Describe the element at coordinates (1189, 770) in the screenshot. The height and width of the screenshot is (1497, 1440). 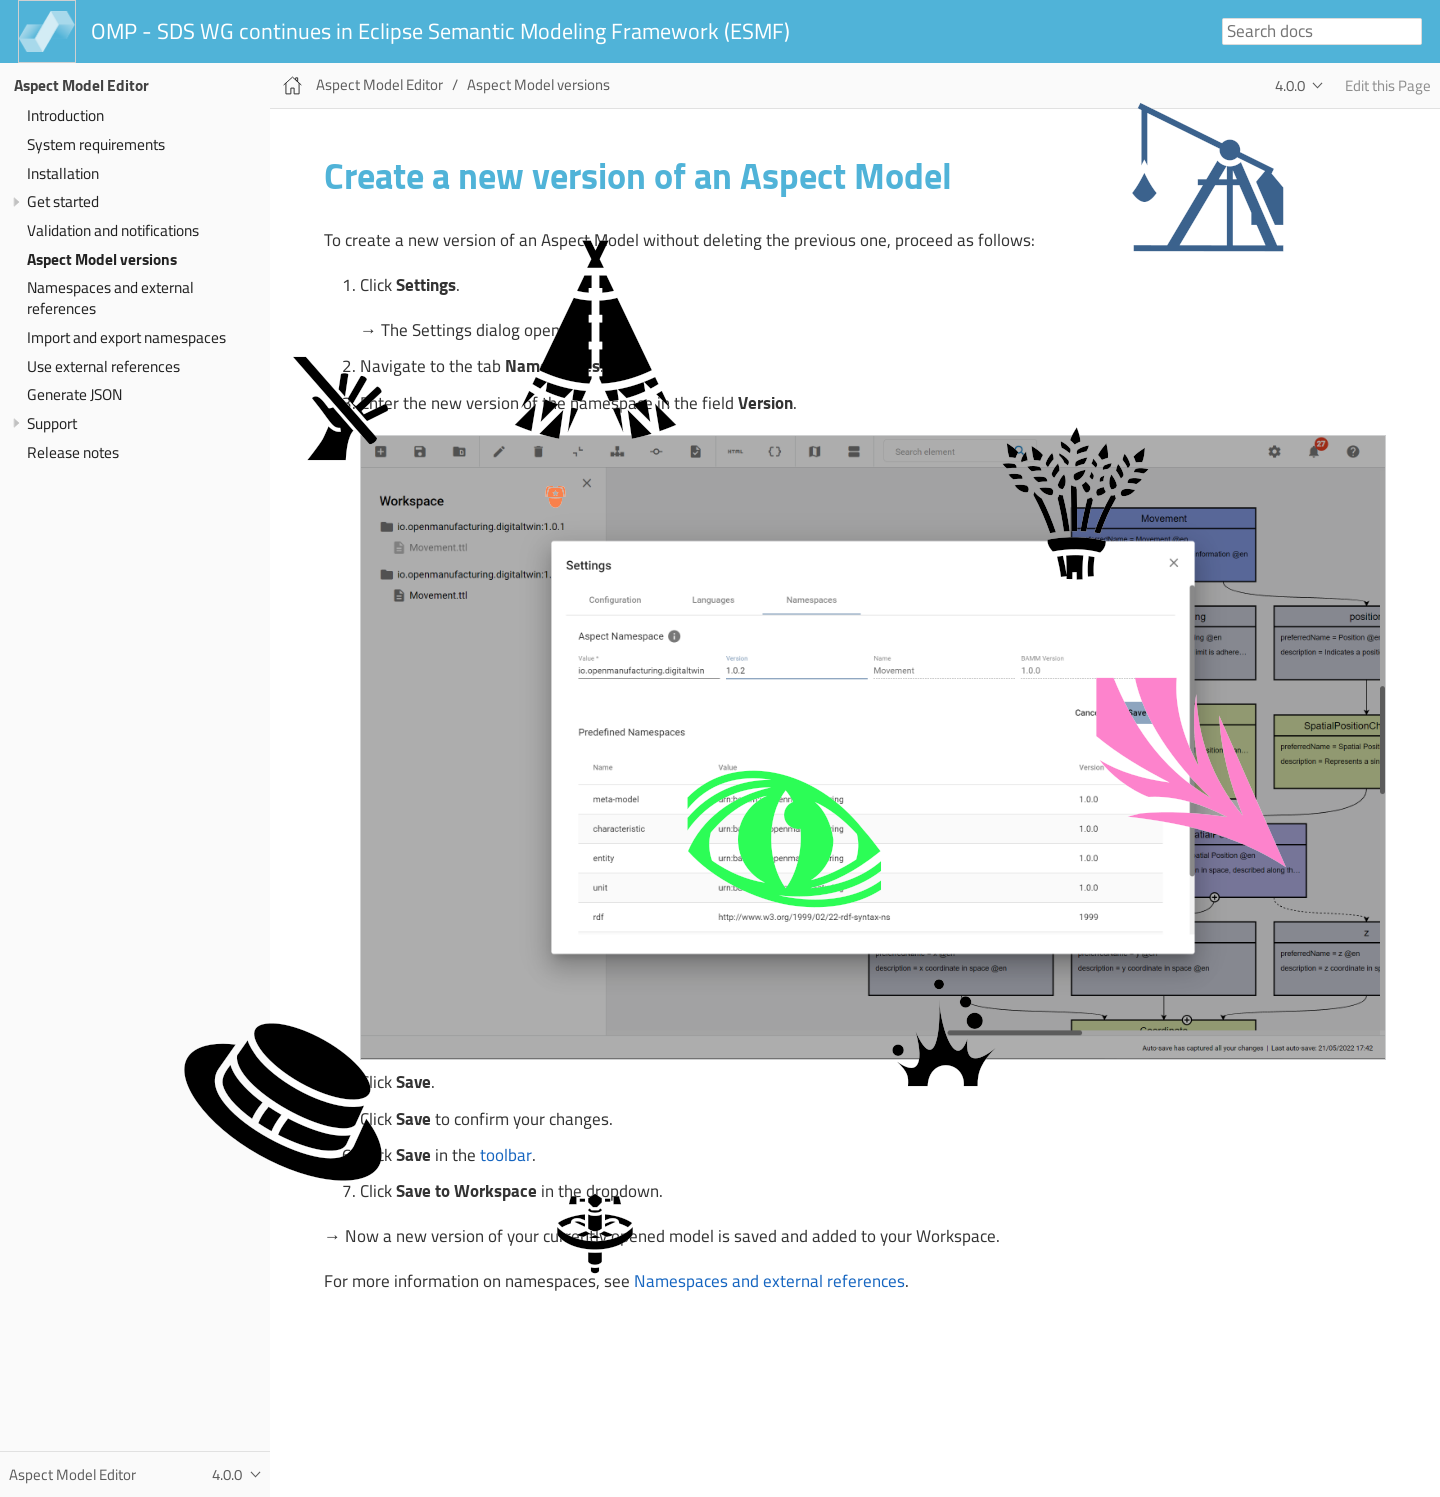
I see `damaged or broken projectile indicator` at that location.